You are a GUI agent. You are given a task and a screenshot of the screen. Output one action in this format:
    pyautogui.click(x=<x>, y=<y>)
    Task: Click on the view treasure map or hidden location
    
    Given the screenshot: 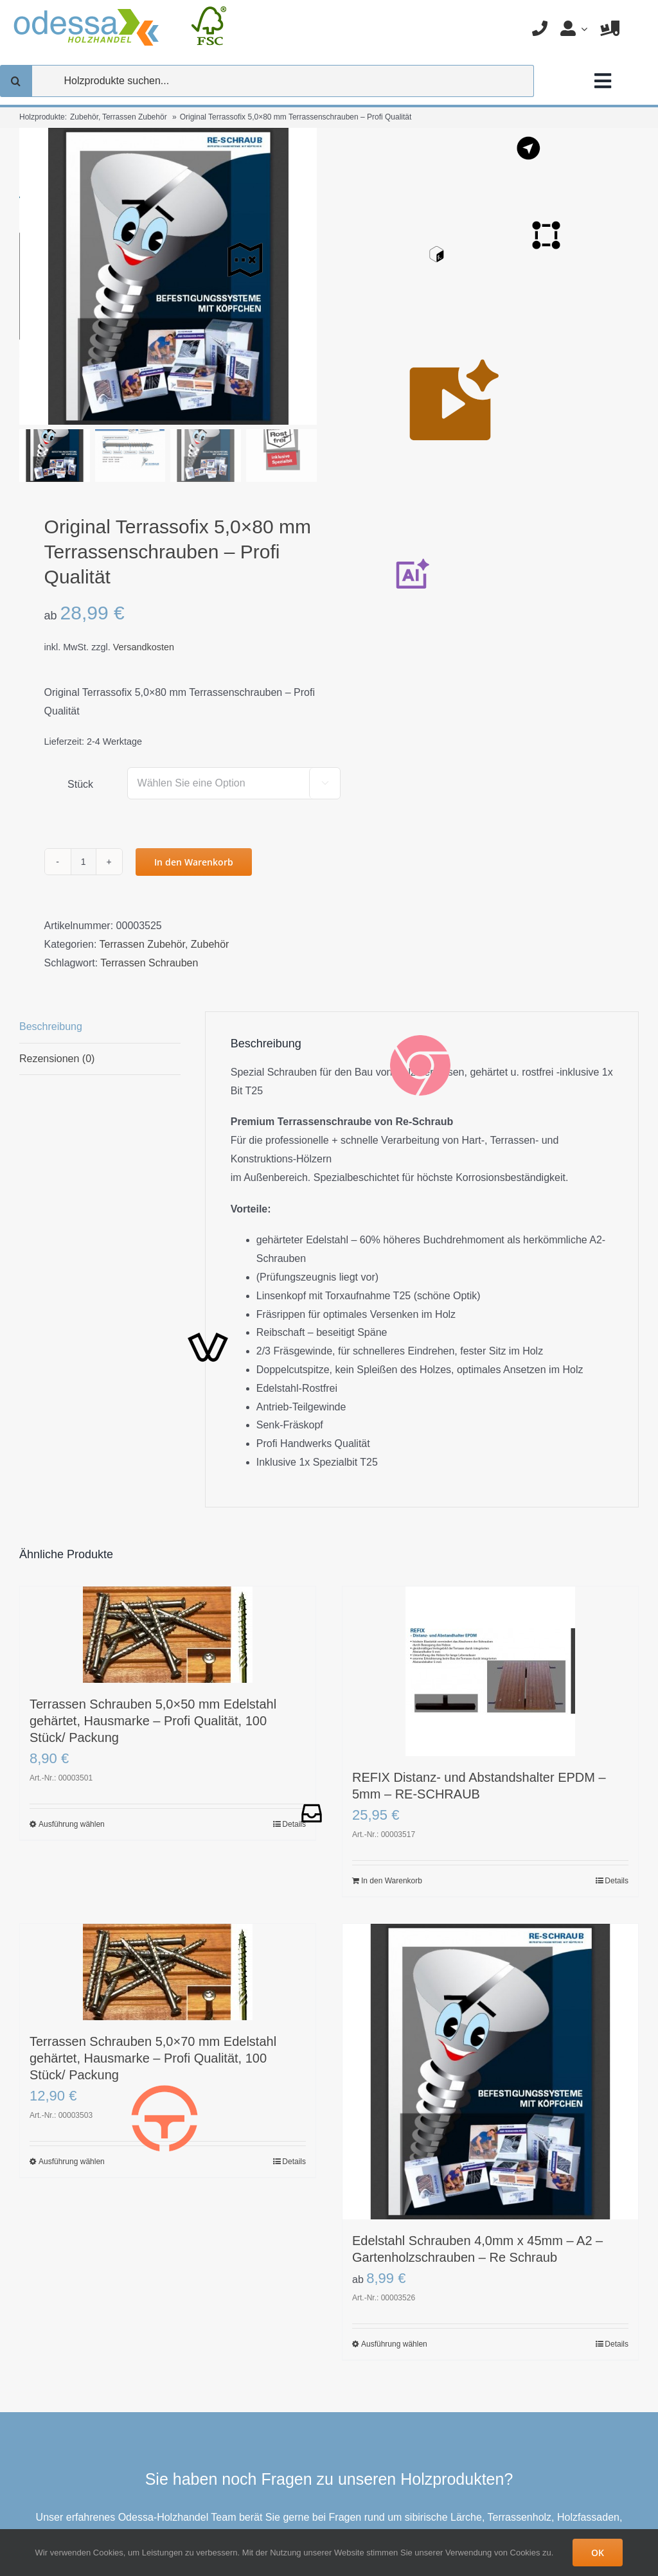 What is the action you would take?
    pyautogui.click(x=245, y=260)
    